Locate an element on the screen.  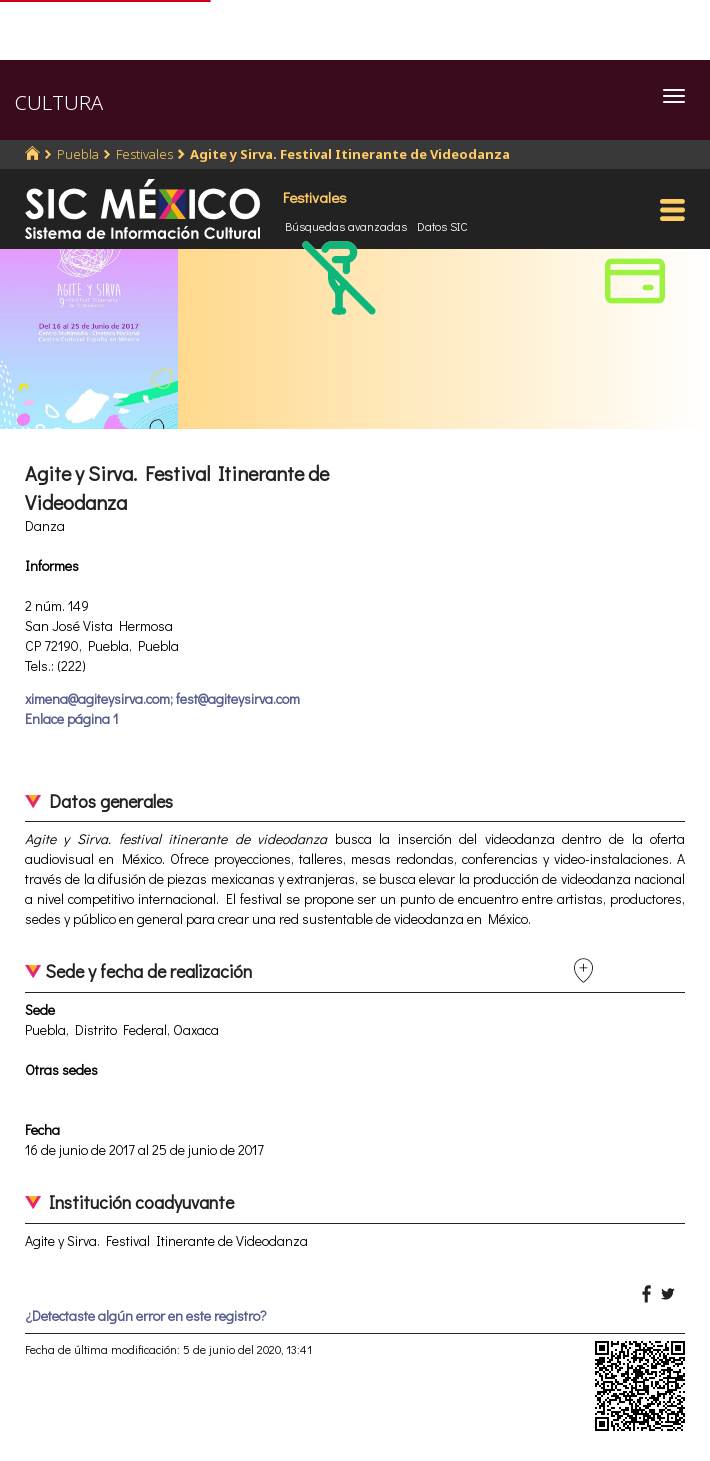
indicates crutches or mobility aid not needed is located at coordinates (339, 278).